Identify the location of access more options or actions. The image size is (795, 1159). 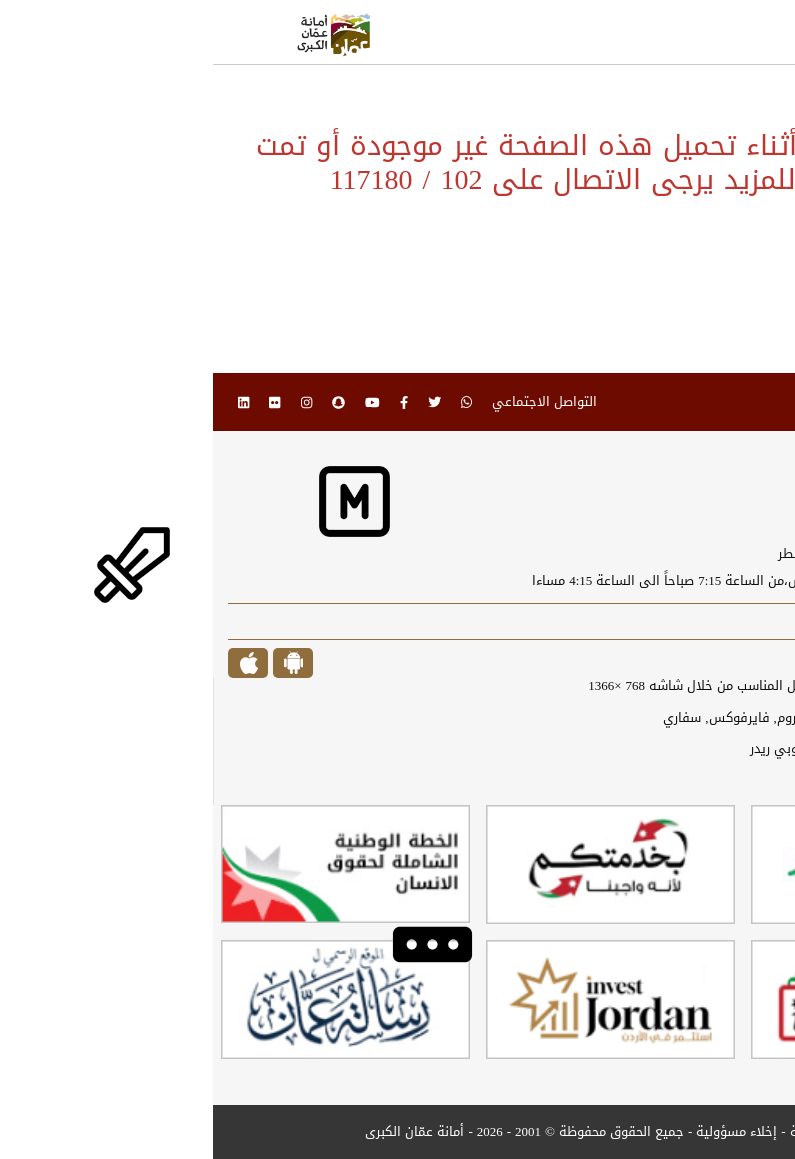
(432, 942).